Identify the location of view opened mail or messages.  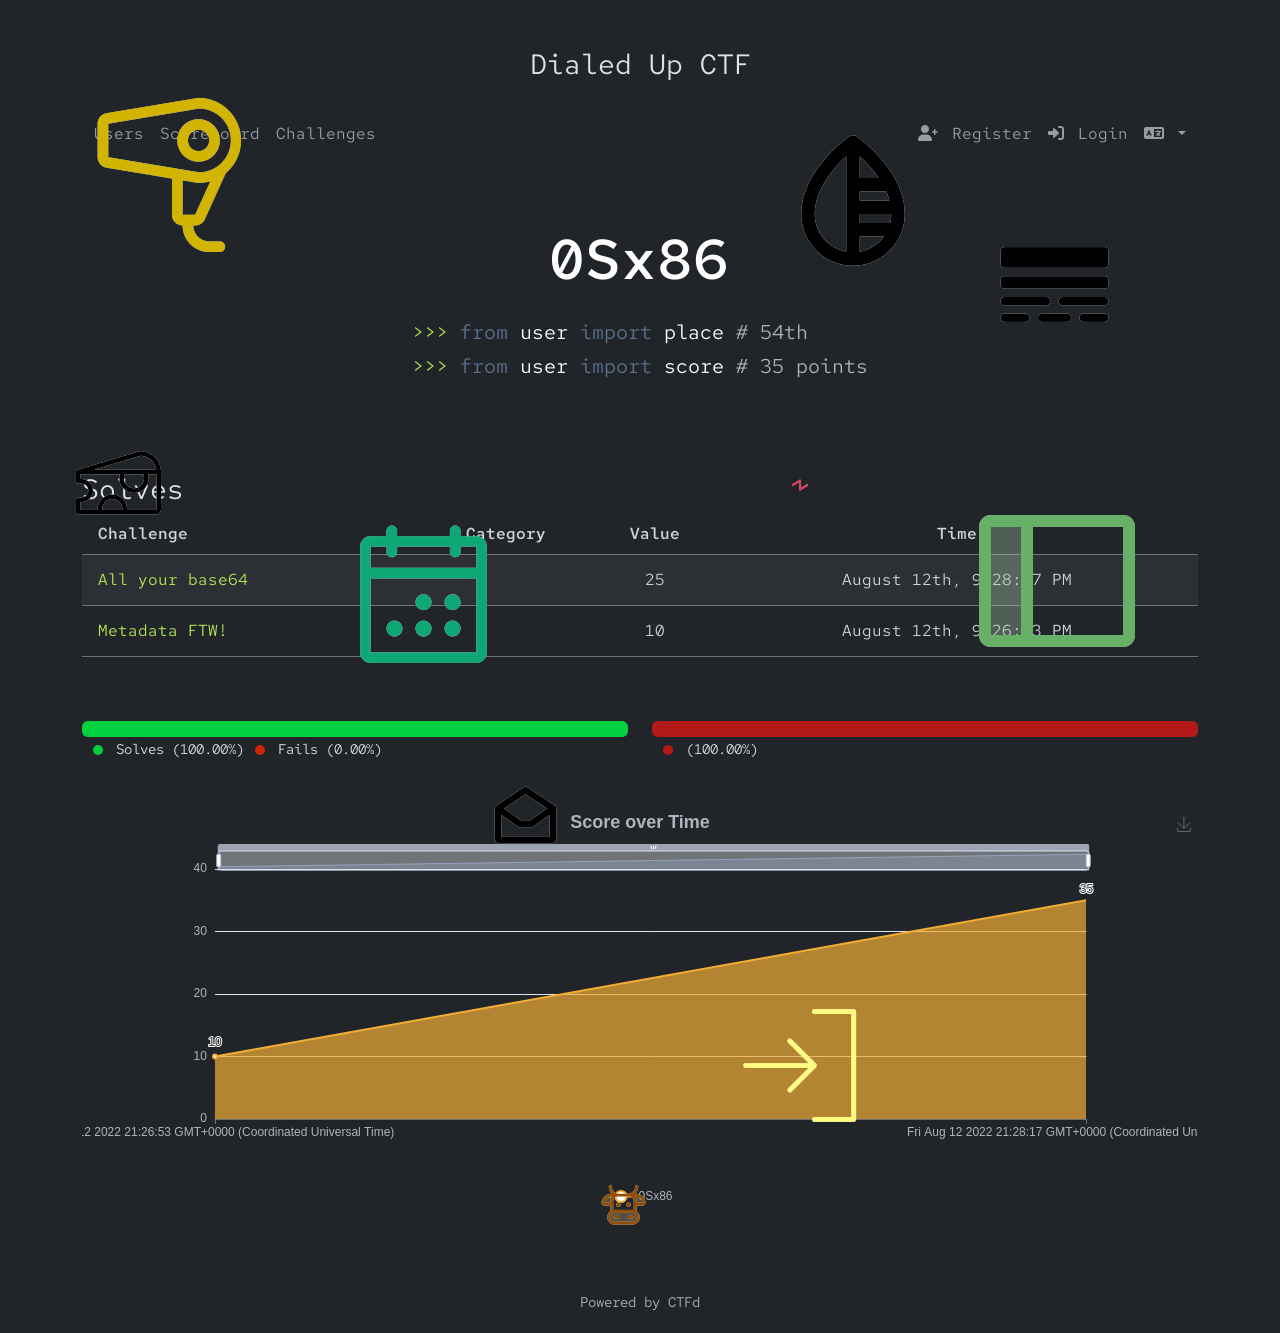
(525, 817).